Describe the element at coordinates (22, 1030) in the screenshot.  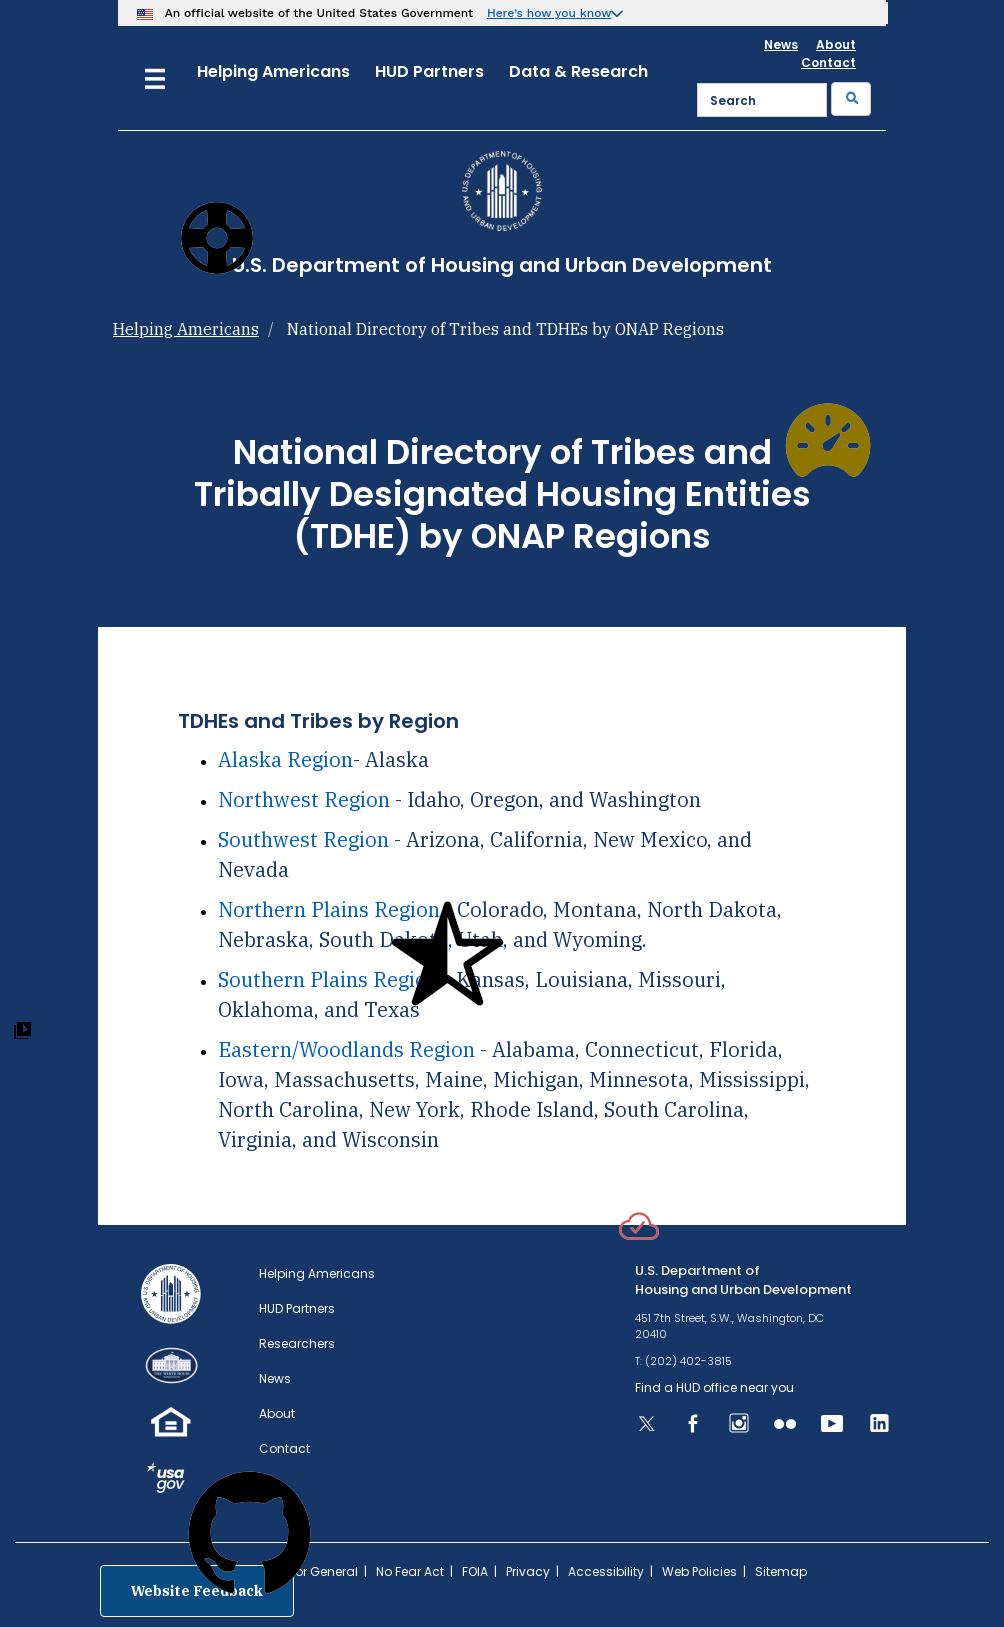
I see `access your video library` at that location.